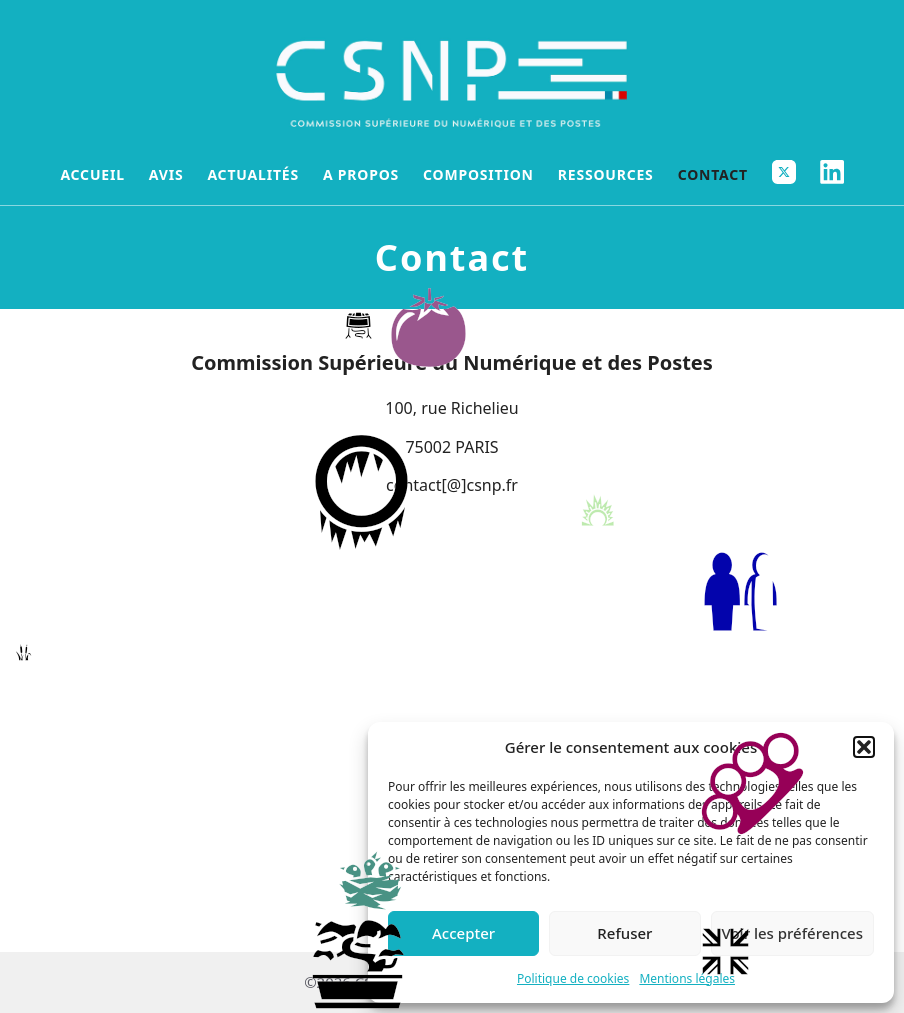 This screenshot has width=904, height=1013. Describe the element at coordinates (752, 783) in the screenshot. I see `equip brass knuckles weapon` at that location.